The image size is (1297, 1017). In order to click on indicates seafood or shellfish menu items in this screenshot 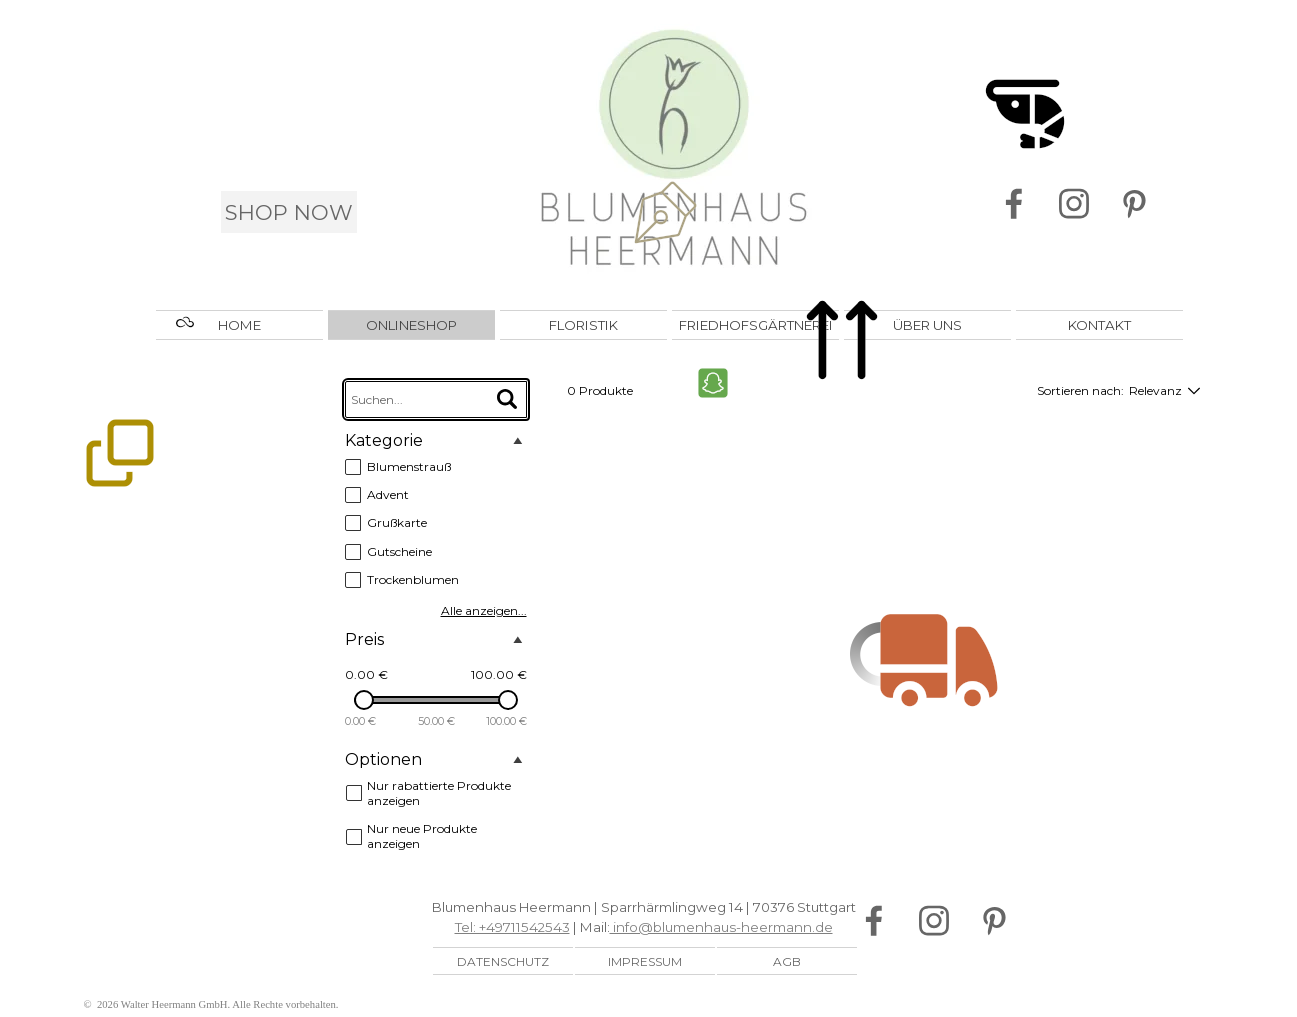, I will do `click(1025, 114)`.